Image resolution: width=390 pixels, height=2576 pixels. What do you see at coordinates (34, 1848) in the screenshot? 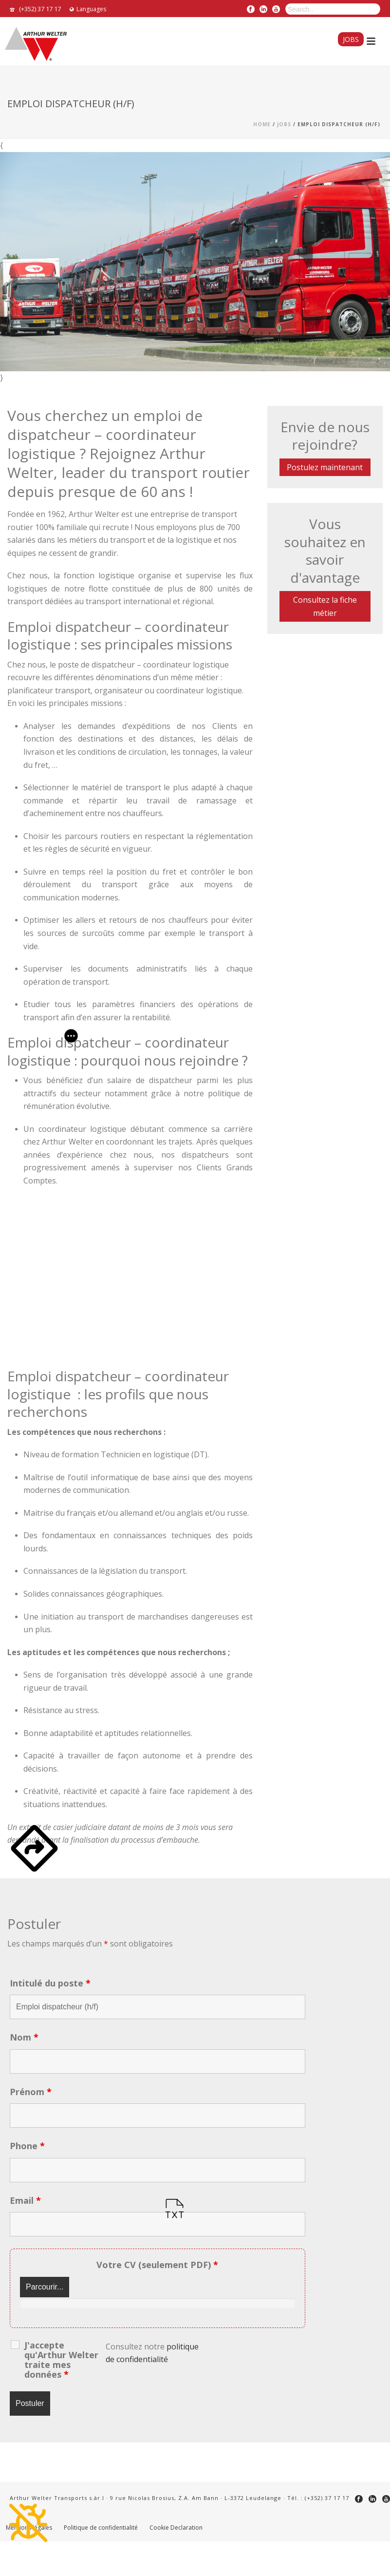
I see `indicates navigation or directional guidance` at bounding box center [34, 1848].